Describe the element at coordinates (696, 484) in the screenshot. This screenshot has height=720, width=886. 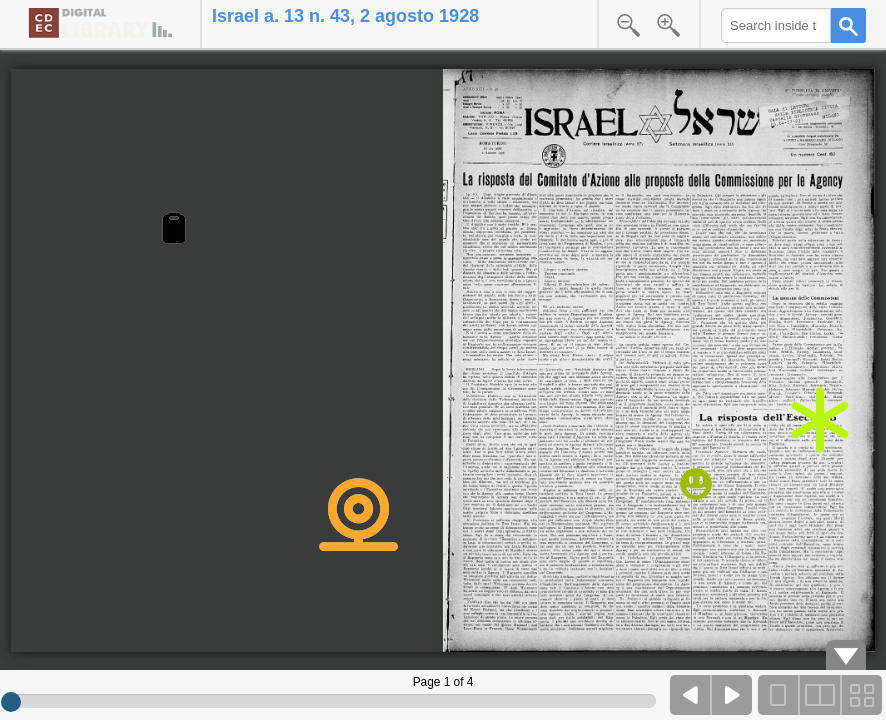
I see `react to a message with a happy emoji` at that location.